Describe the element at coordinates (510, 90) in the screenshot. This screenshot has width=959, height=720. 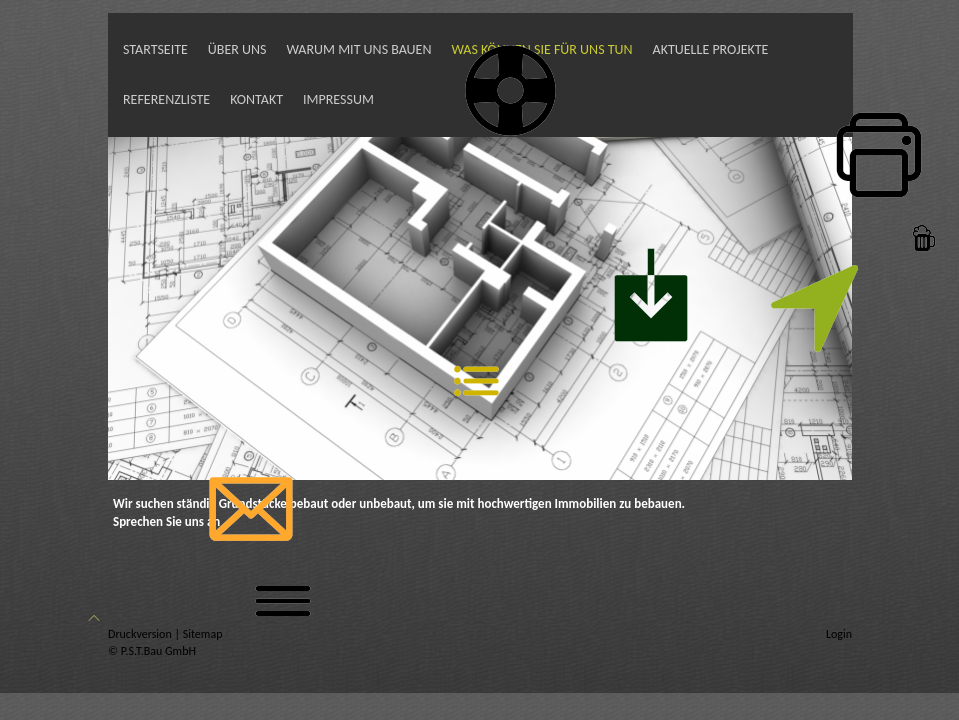
I see `access help or support center` at that location.